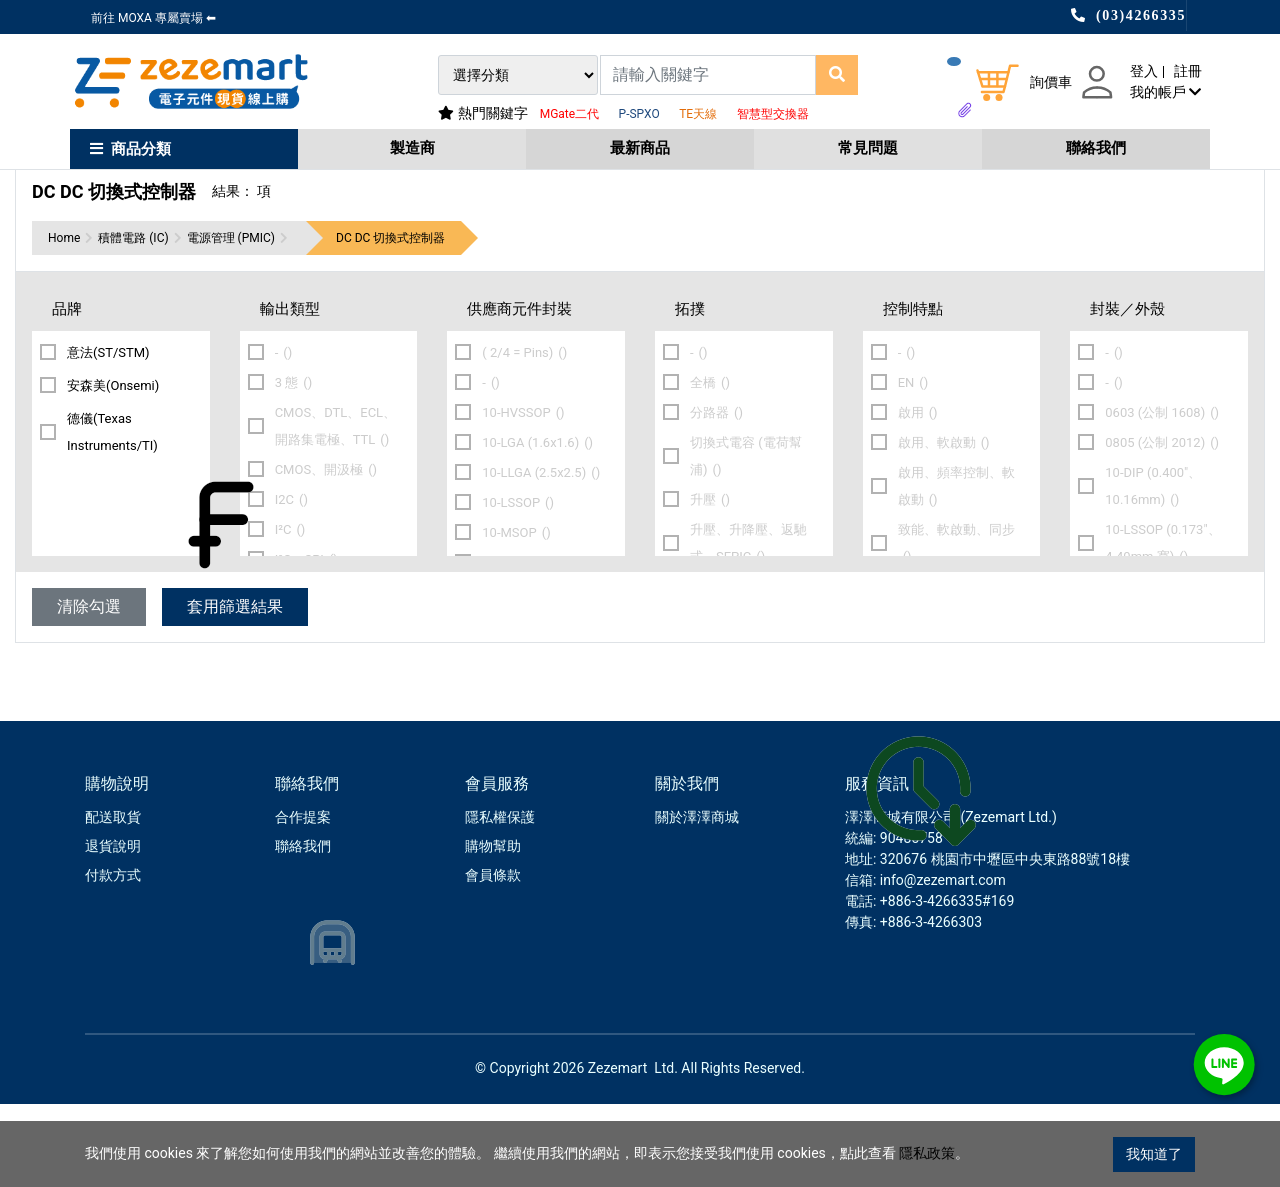 This screenshot has width=1280, height=1187. What do you see at coordinates (221, 525) in the screenshot?
I see `indicates Swiss franc currency` at bounding box center [221, 525].